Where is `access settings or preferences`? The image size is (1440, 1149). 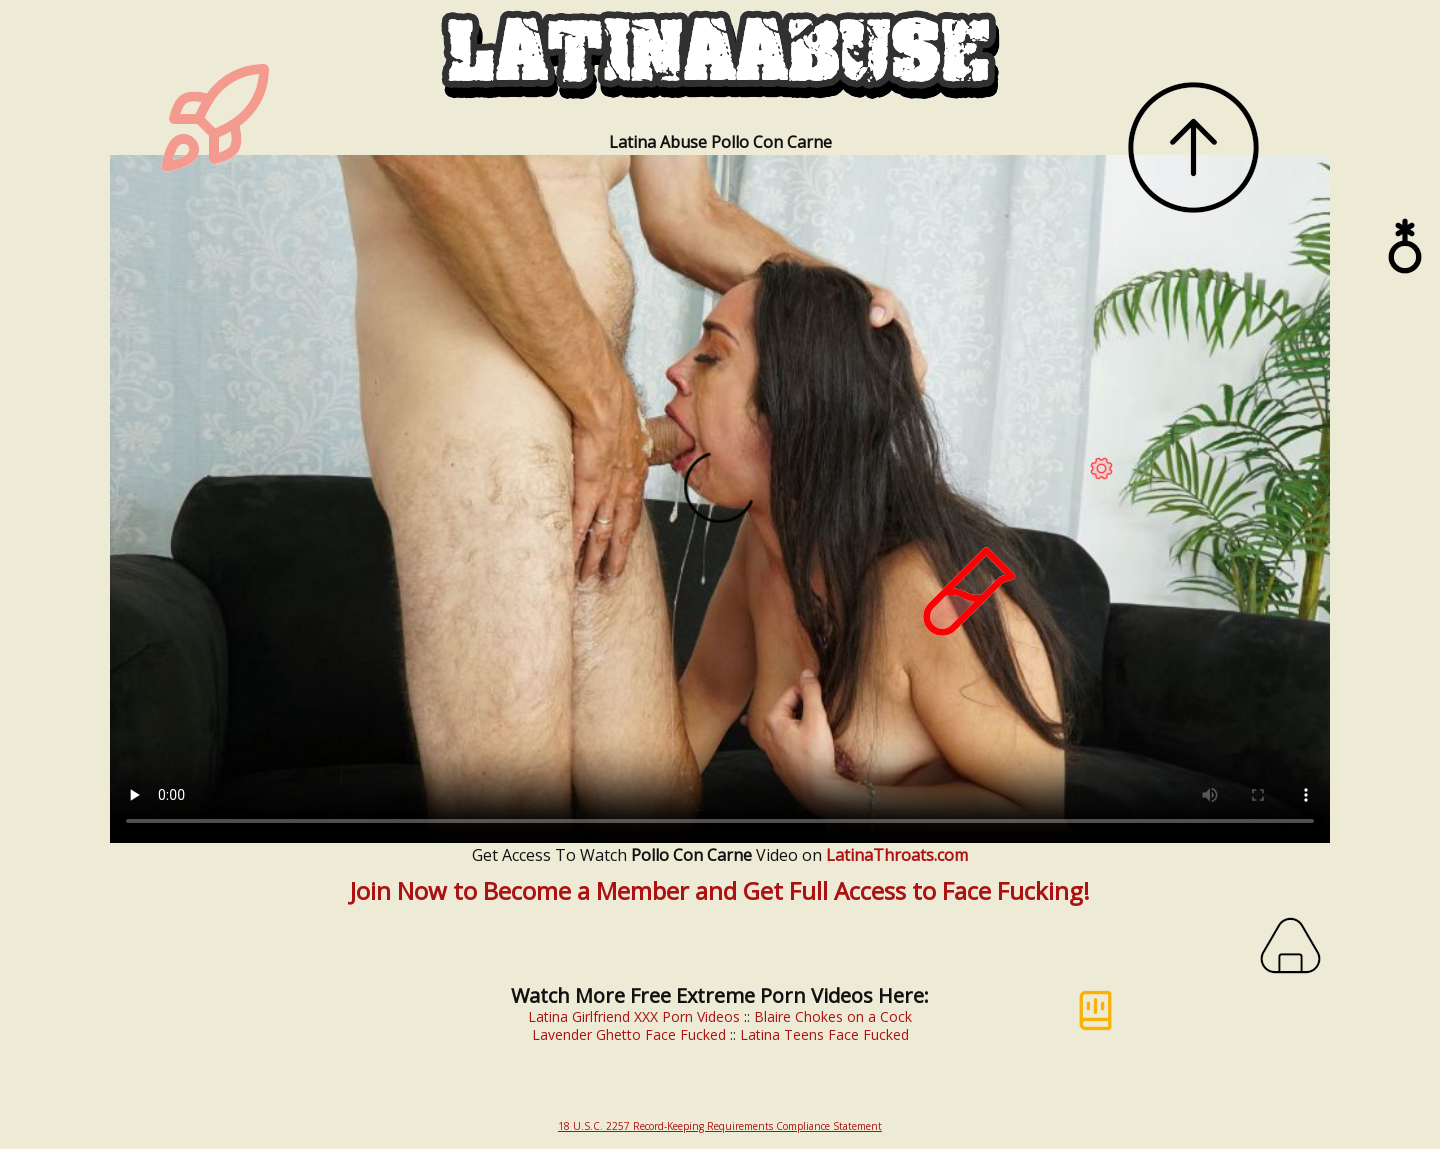 access settings or preferences is located at coordinates (1101, 468).